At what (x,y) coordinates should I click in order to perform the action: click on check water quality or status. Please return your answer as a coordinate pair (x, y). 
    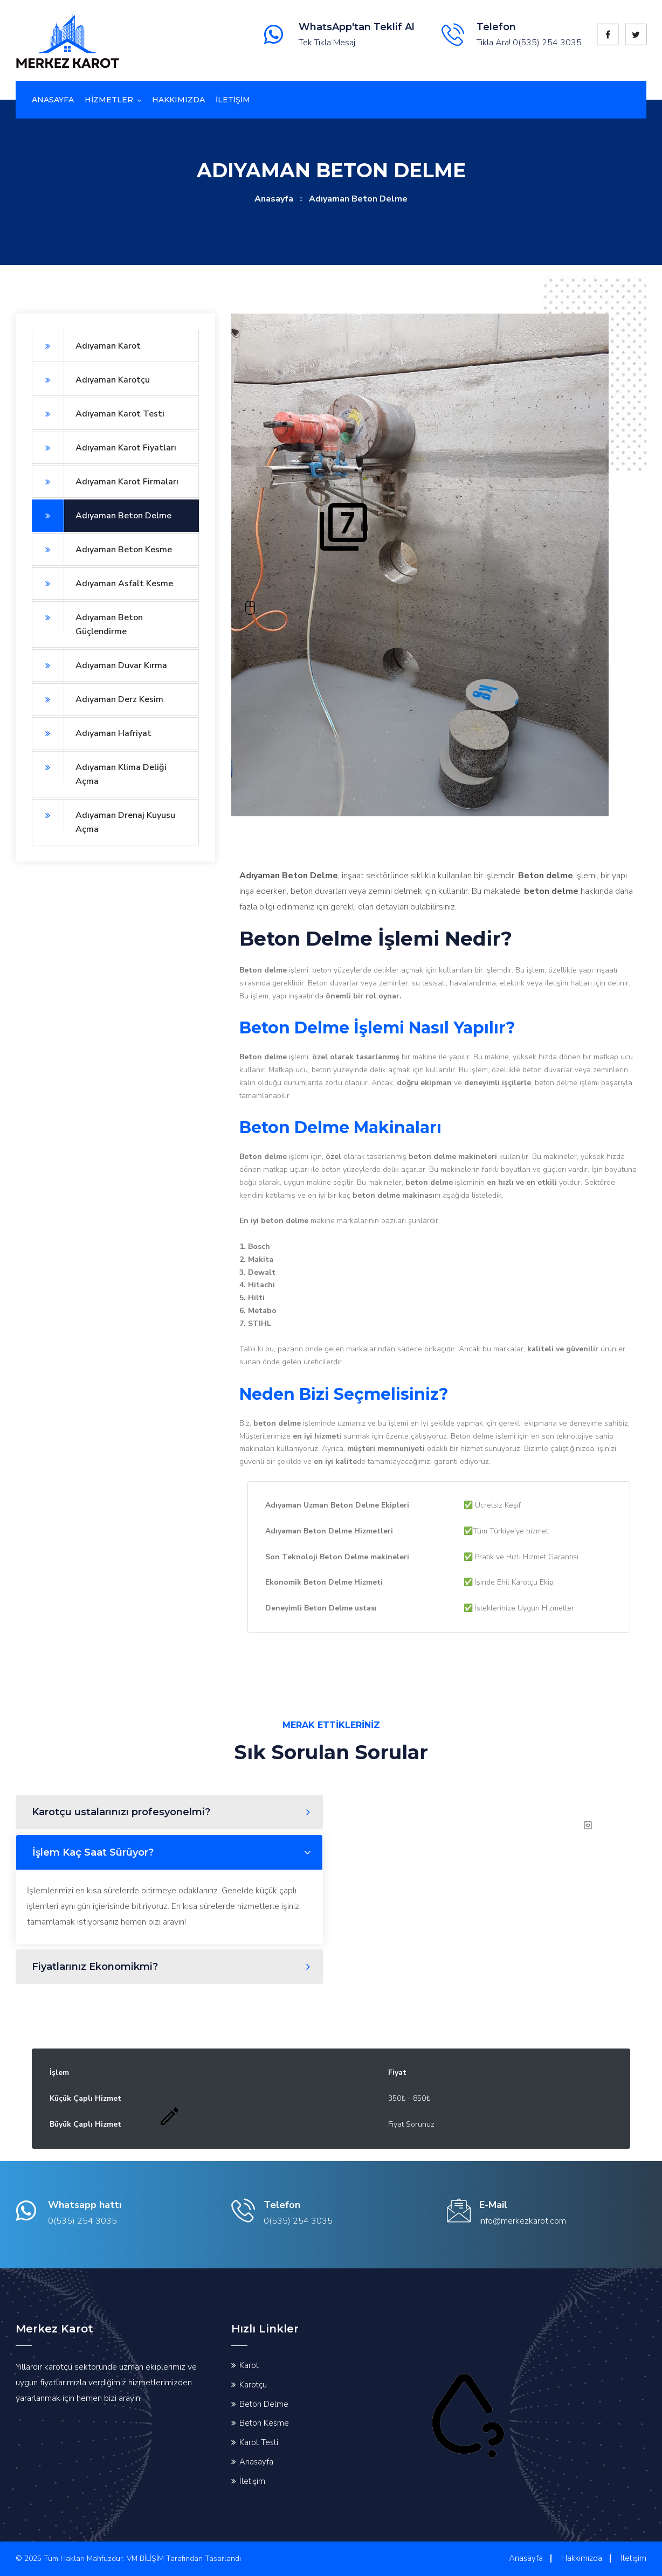
    Looking at the image, I should click on (464, 2414).